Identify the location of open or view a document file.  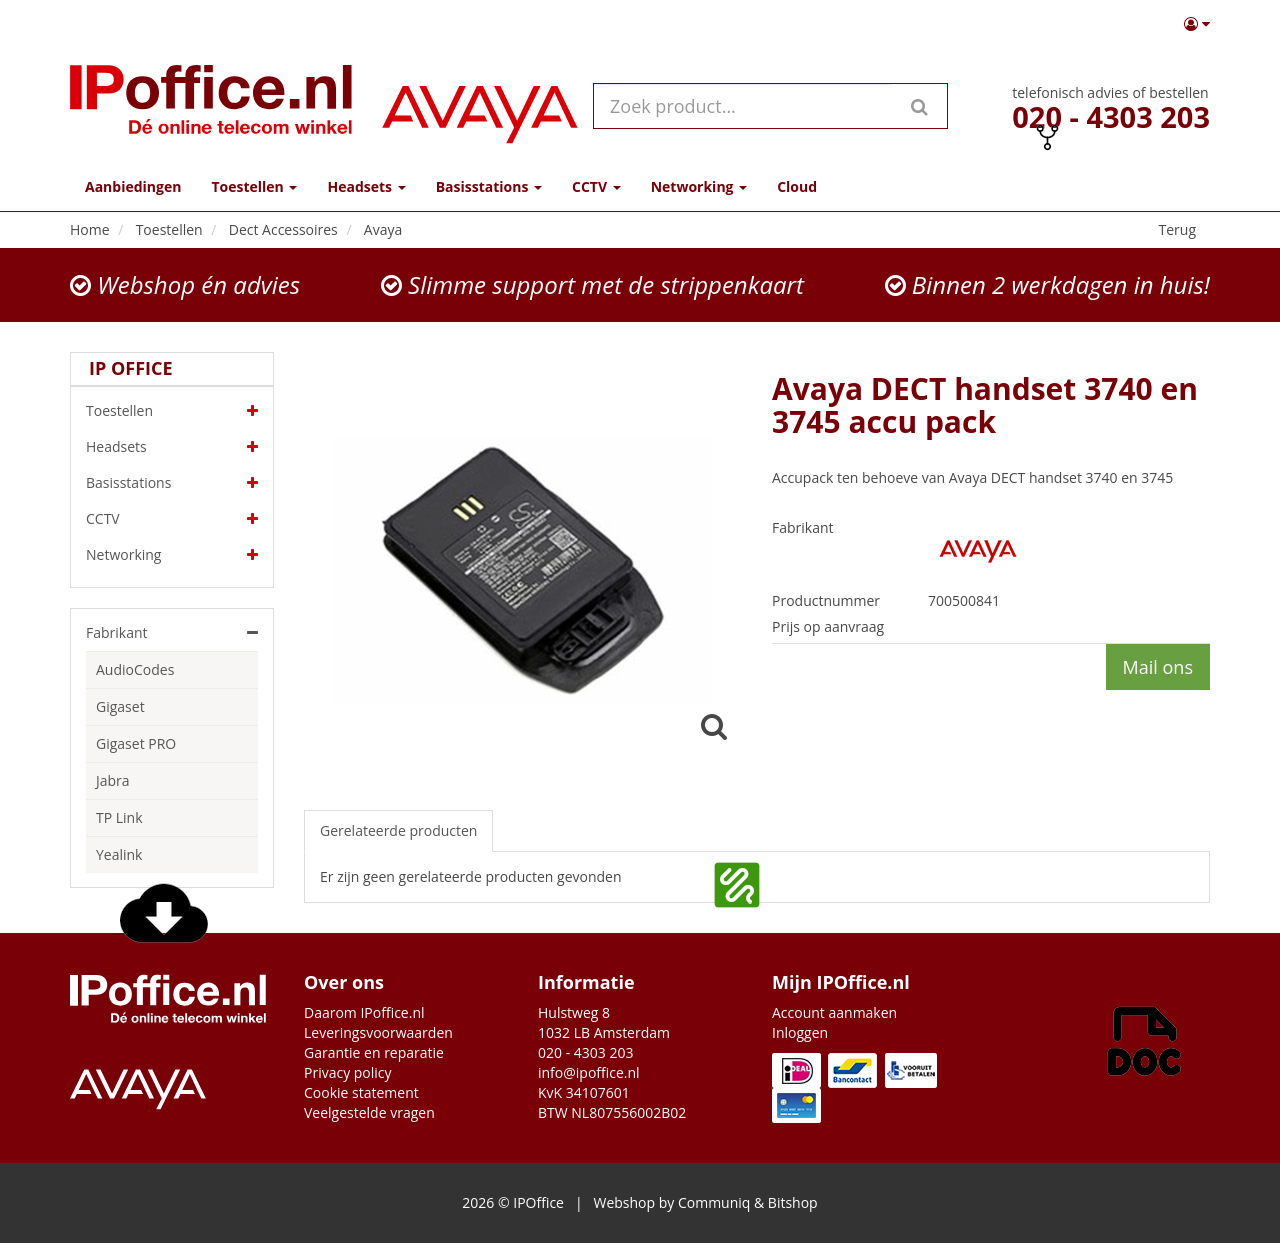
(1145, 1044).